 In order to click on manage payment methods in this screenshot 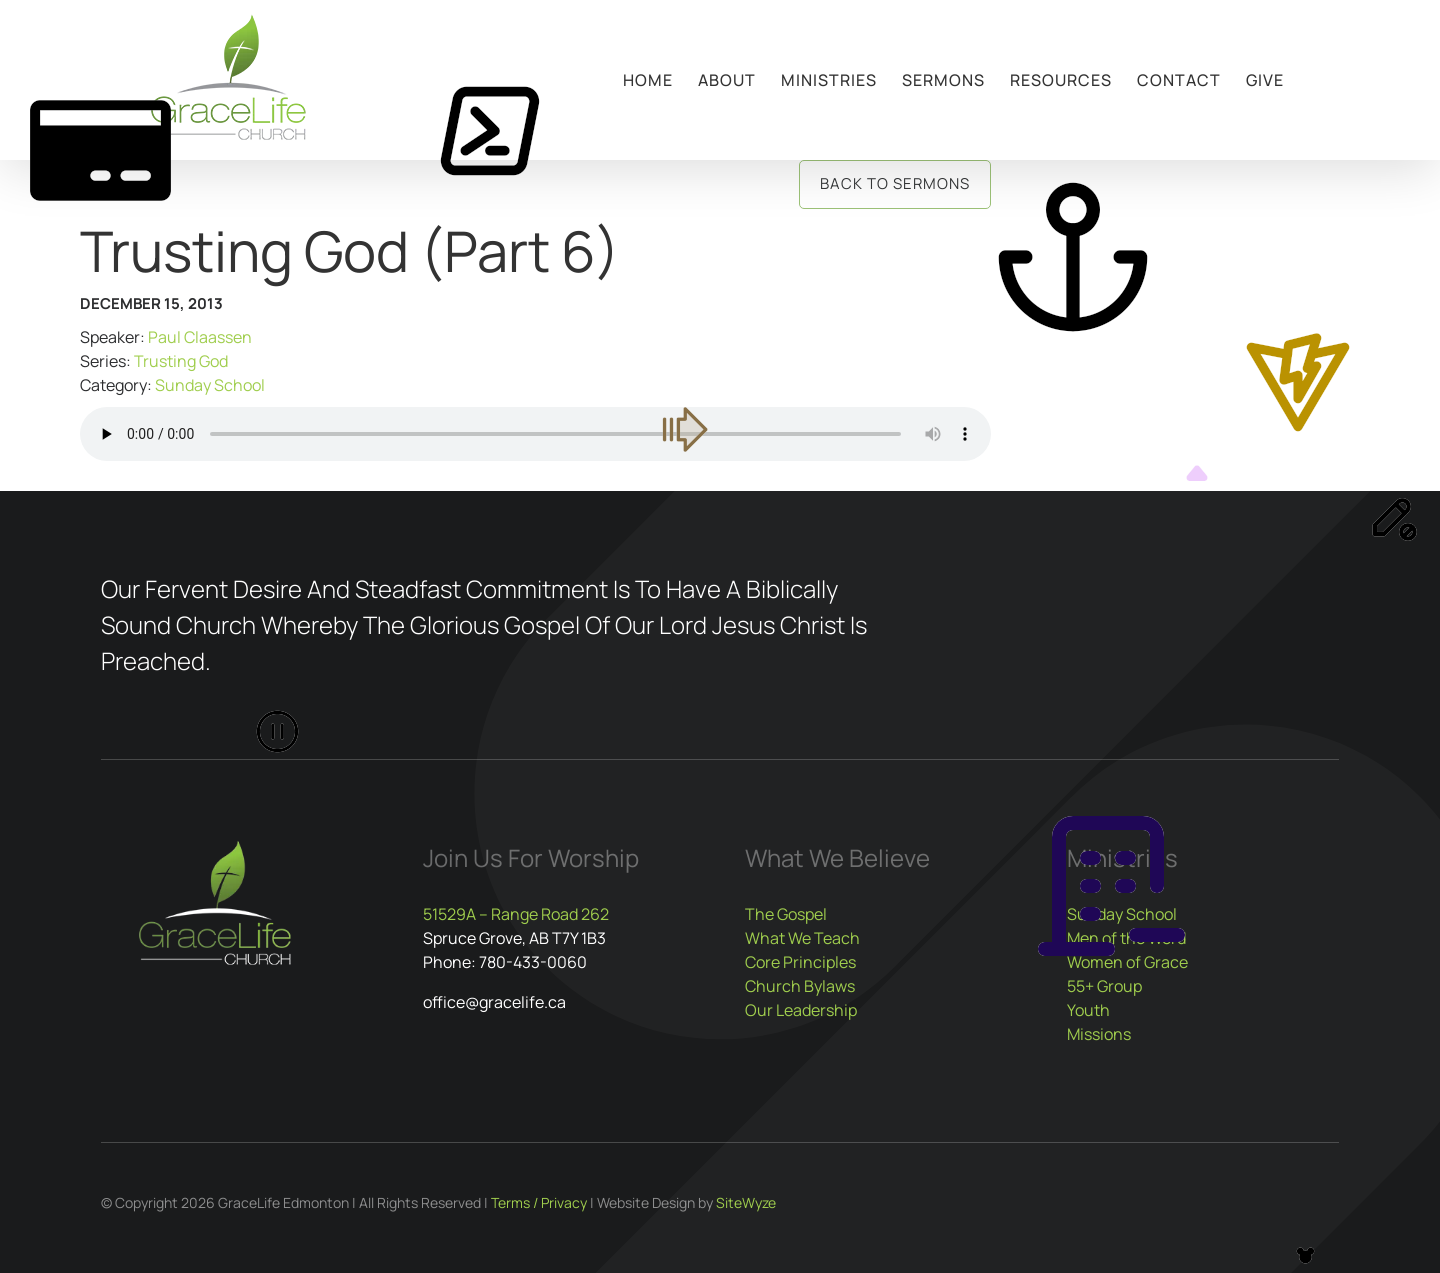, I will do `click(100, 150)`.